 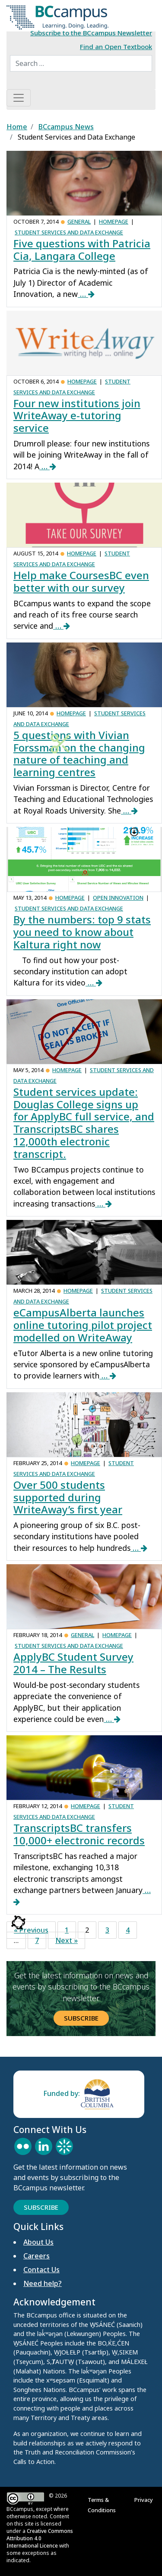 I want to click on download a file or content, so click(x=134, y=832).